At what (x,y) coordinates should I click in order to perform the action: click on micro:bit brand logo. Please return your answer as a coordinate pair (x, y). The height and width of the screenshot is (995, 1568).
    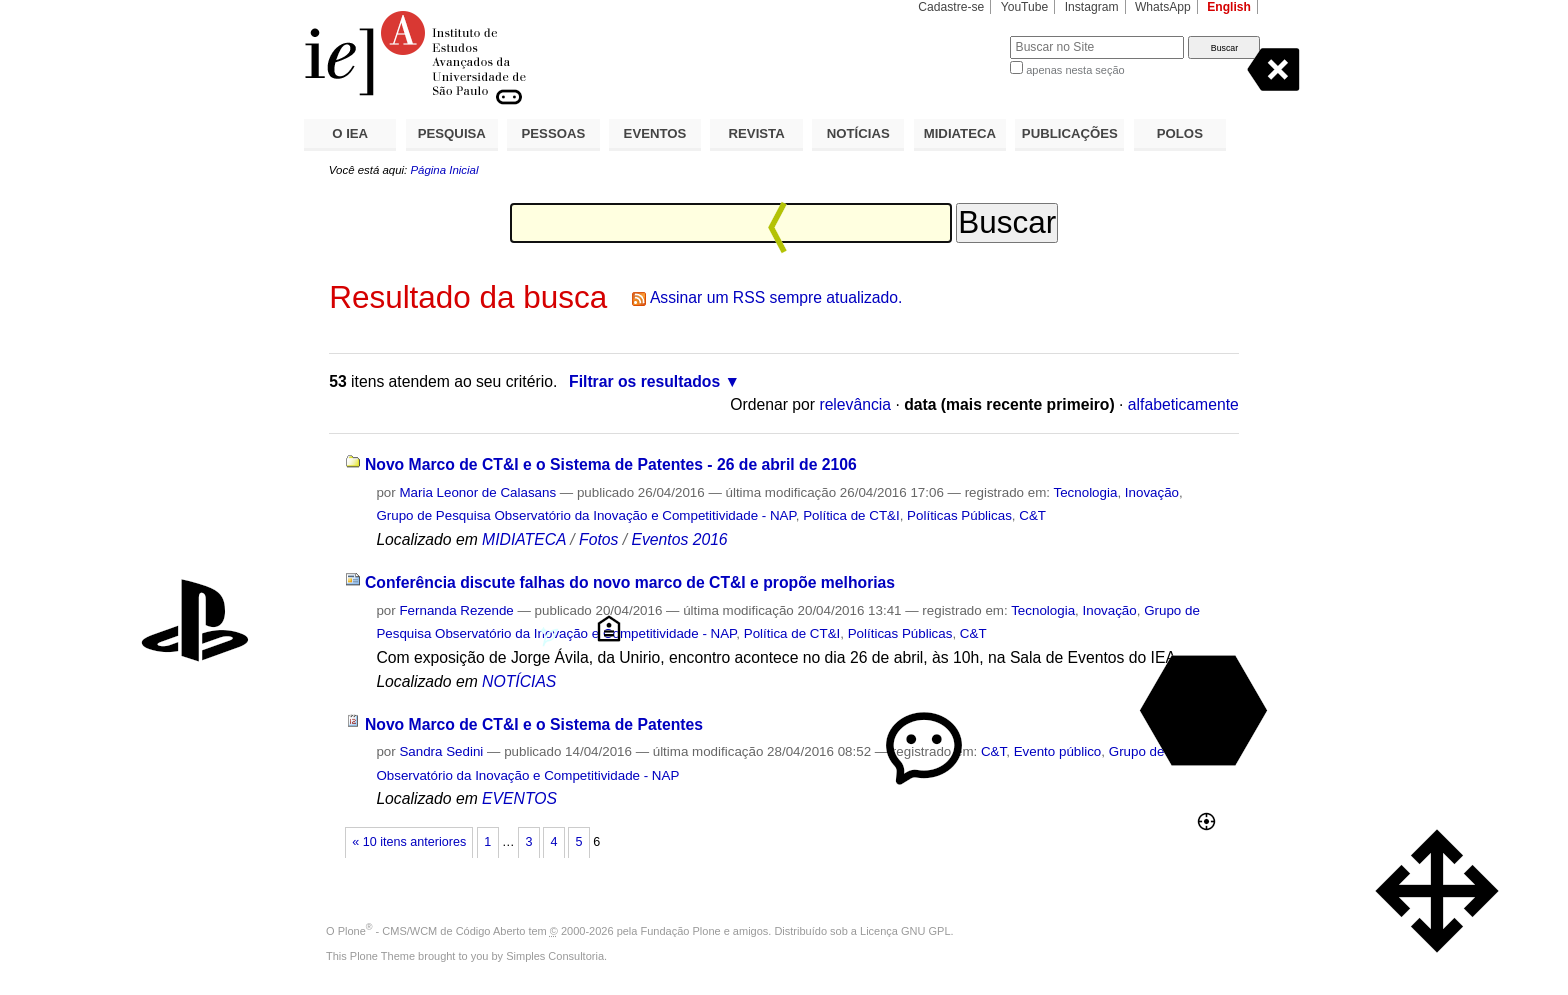
    Looking at the image, I should click on (509, 97).